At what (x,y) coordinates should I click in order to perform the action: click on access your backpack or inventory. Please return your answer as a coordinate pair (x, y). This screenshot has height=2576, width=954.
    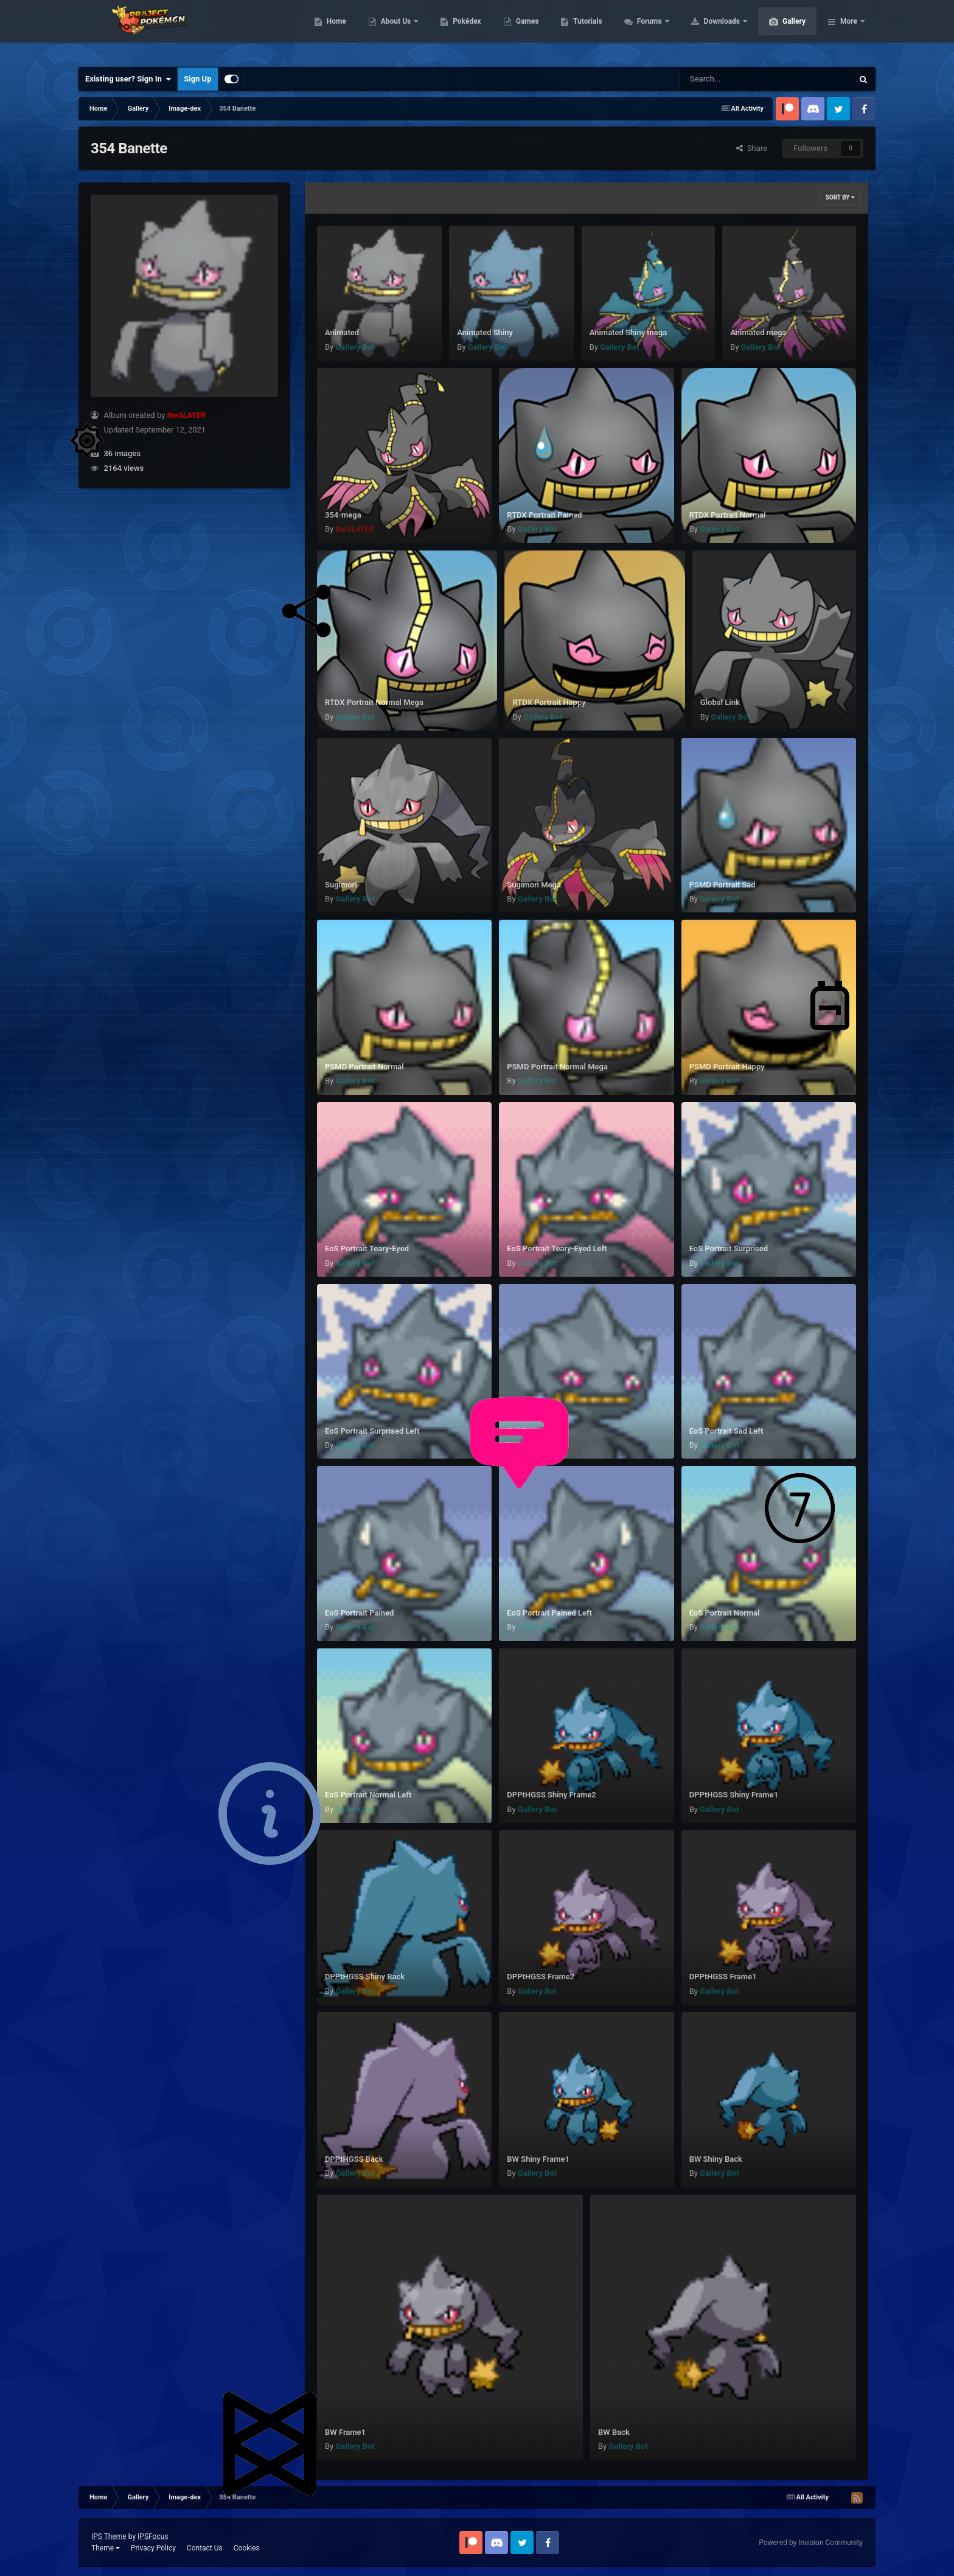
    Looking at the image, I should click on (830, 1005).